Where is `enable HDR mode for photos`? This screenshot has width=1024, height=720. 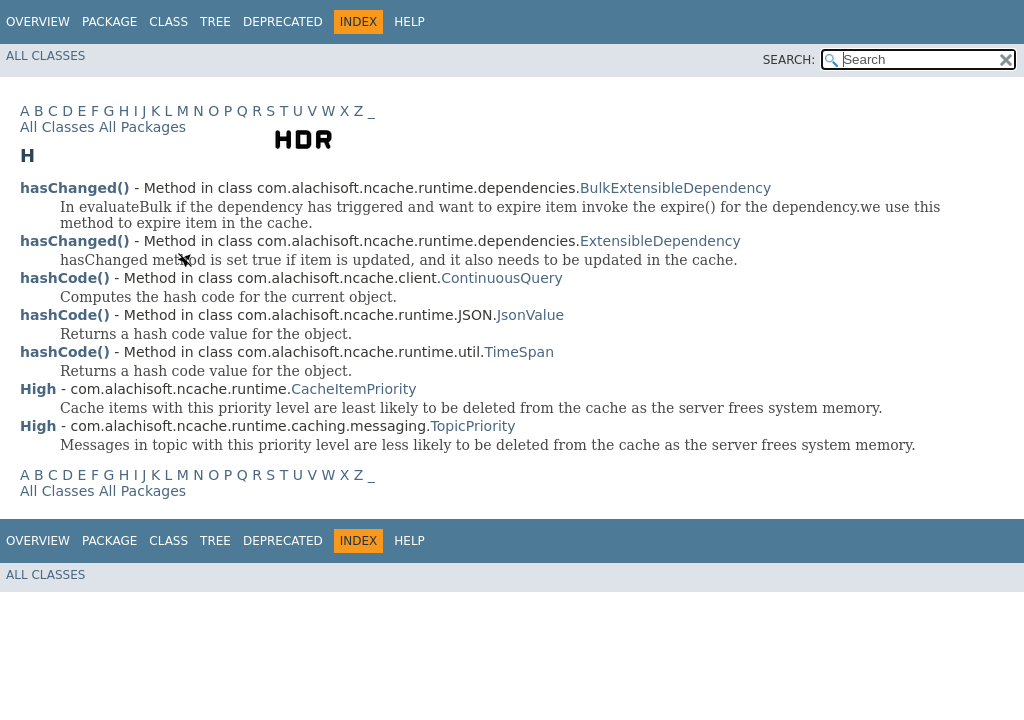
enable HDR mode for photos is located at coordinates (303, 139).